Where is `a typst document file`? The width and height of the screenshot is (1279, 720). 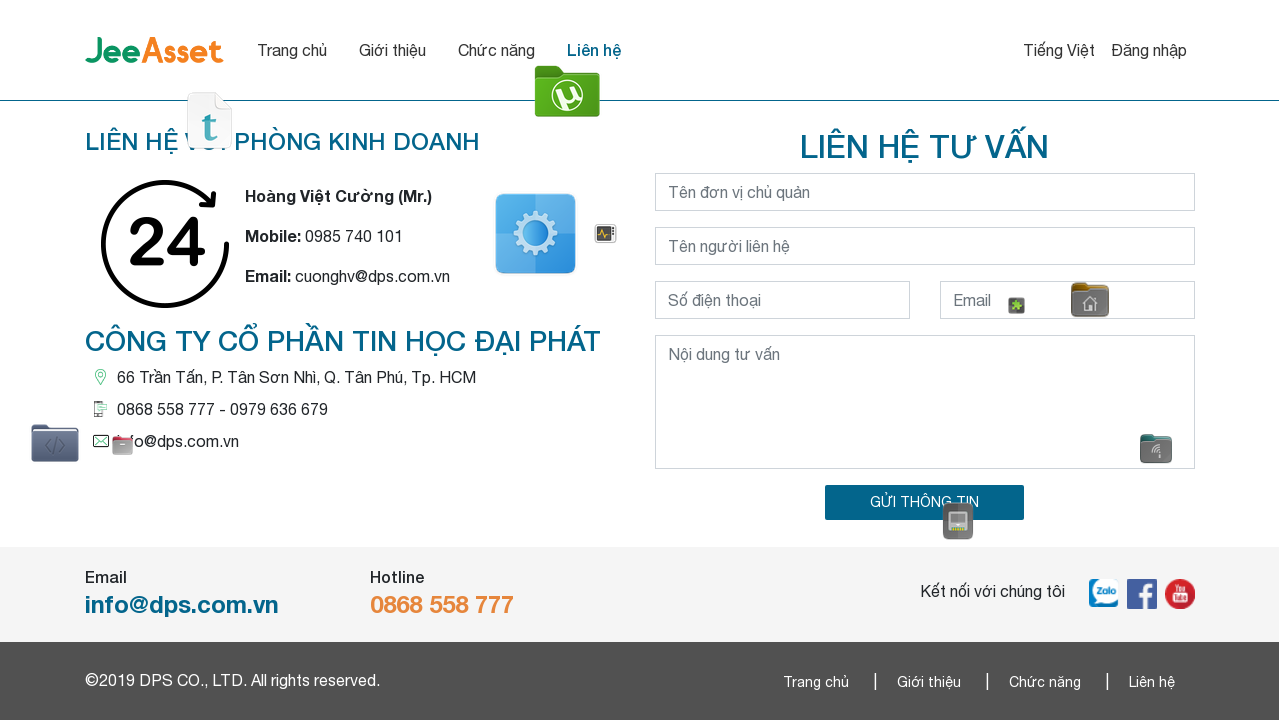 a typst document file is located at coordinates (209, 120).